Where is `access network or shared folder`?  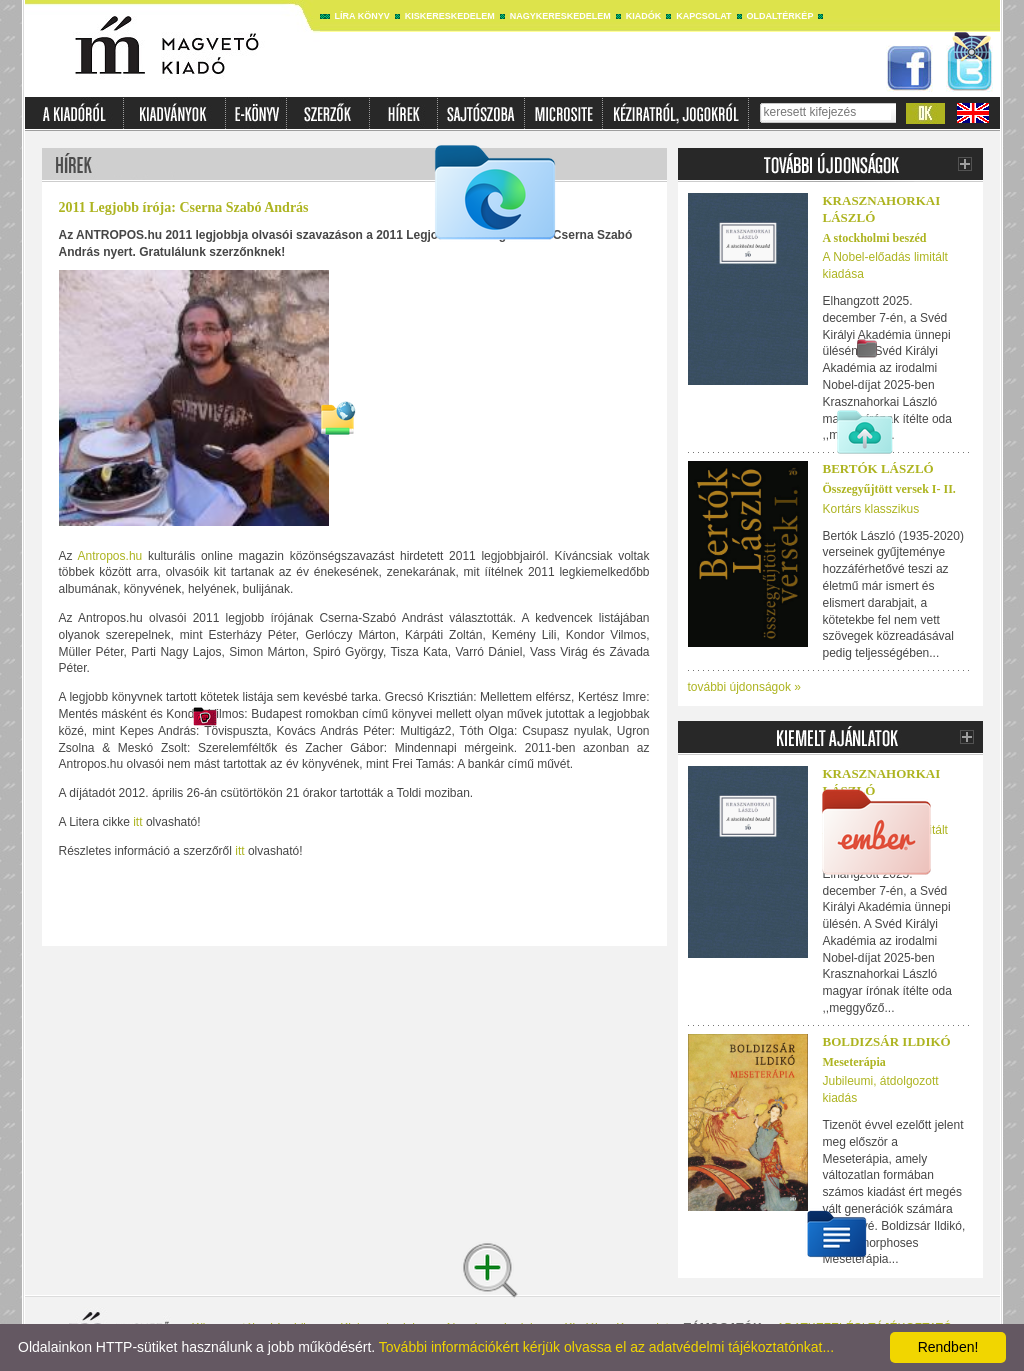 access network or shared folder is located at coordinates (337, 418).